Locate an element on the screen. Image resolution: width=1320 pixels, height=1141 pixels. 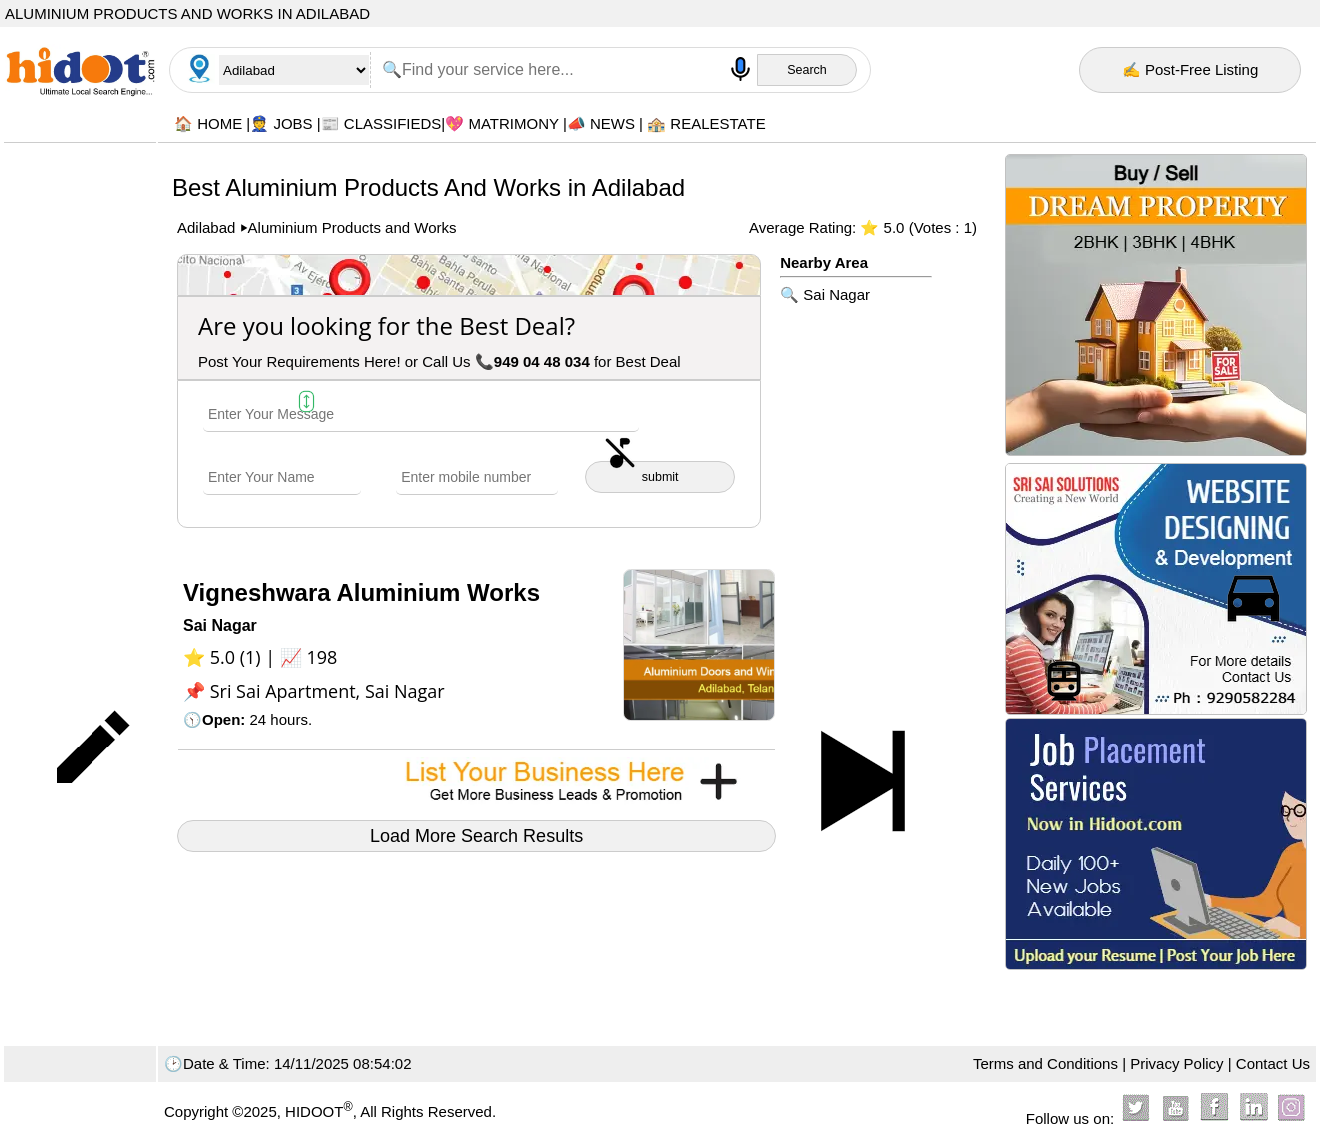
get public transit directions is located at coordinates (1064, 682).